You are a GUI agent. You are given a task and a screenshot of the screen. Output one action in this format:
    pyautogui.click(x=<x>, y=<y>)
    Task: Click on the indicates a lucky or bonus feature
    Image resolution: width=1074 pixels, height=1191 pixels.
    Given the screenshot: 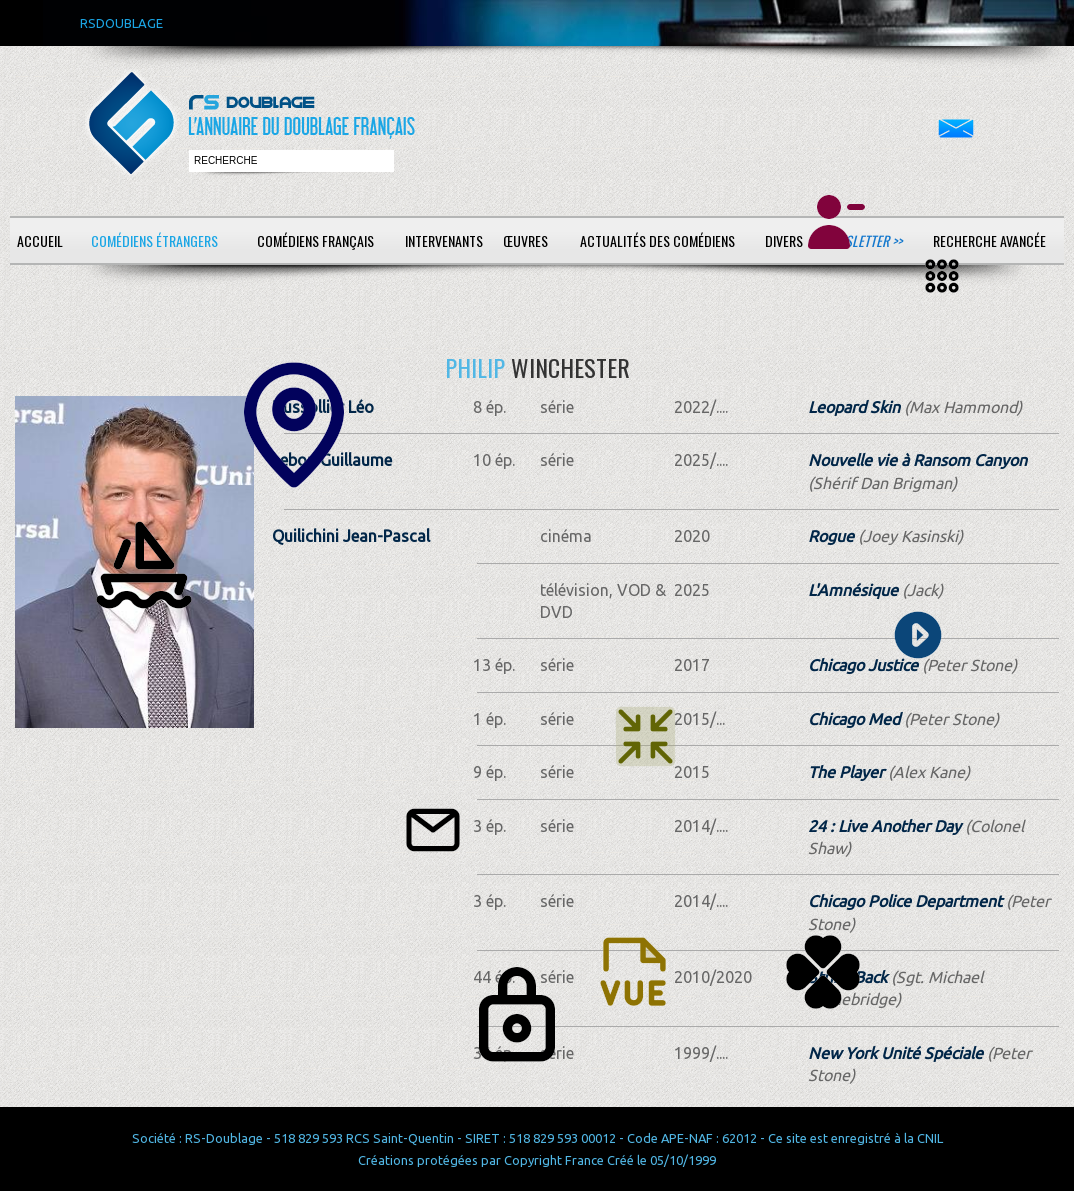 What is the action you would take?
    pyautogui.click(x=823, y=972)
    